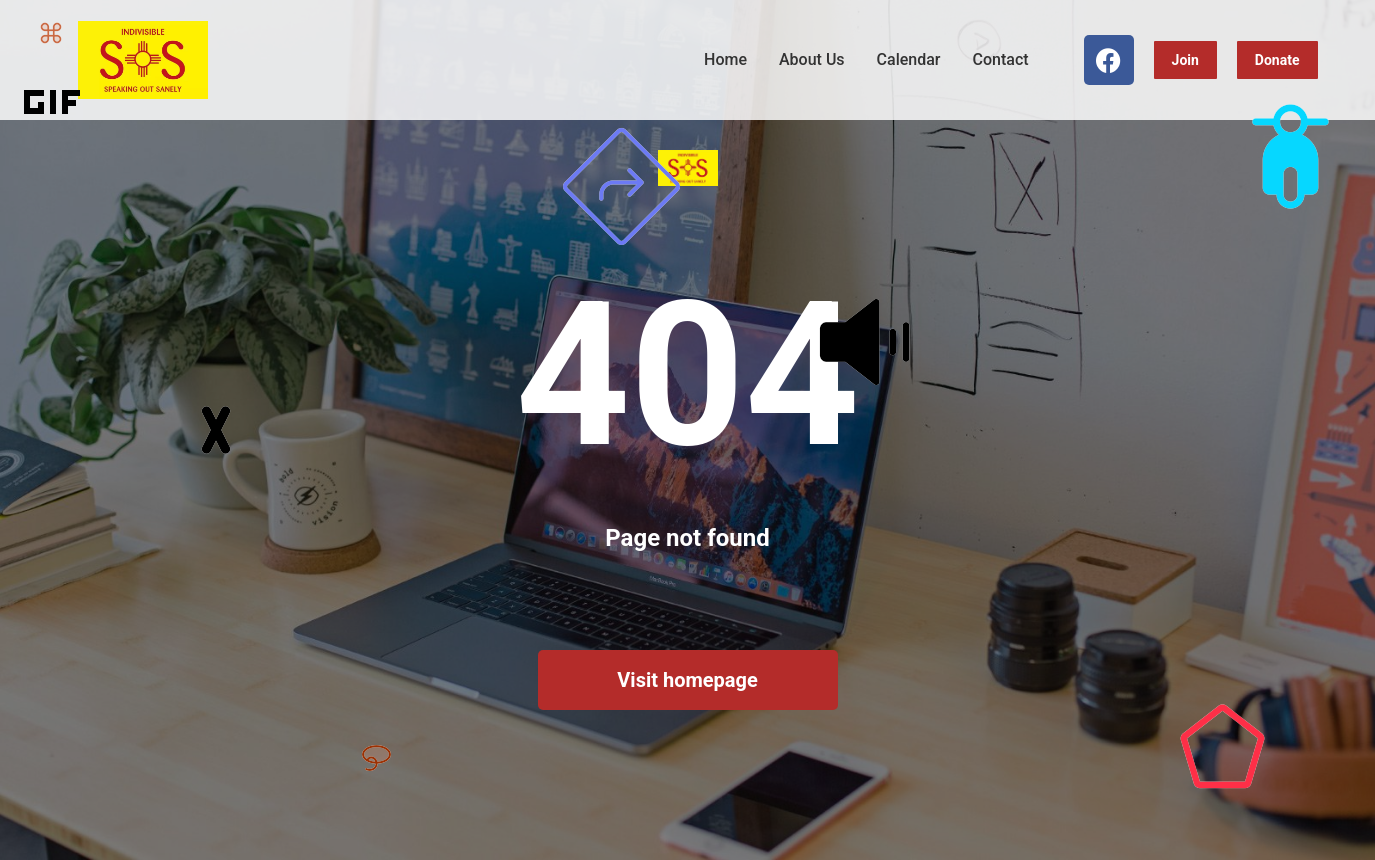  Describe the element at coordinates (376, 756) in the screenshot. I see `use lasso selection tool` at that location.